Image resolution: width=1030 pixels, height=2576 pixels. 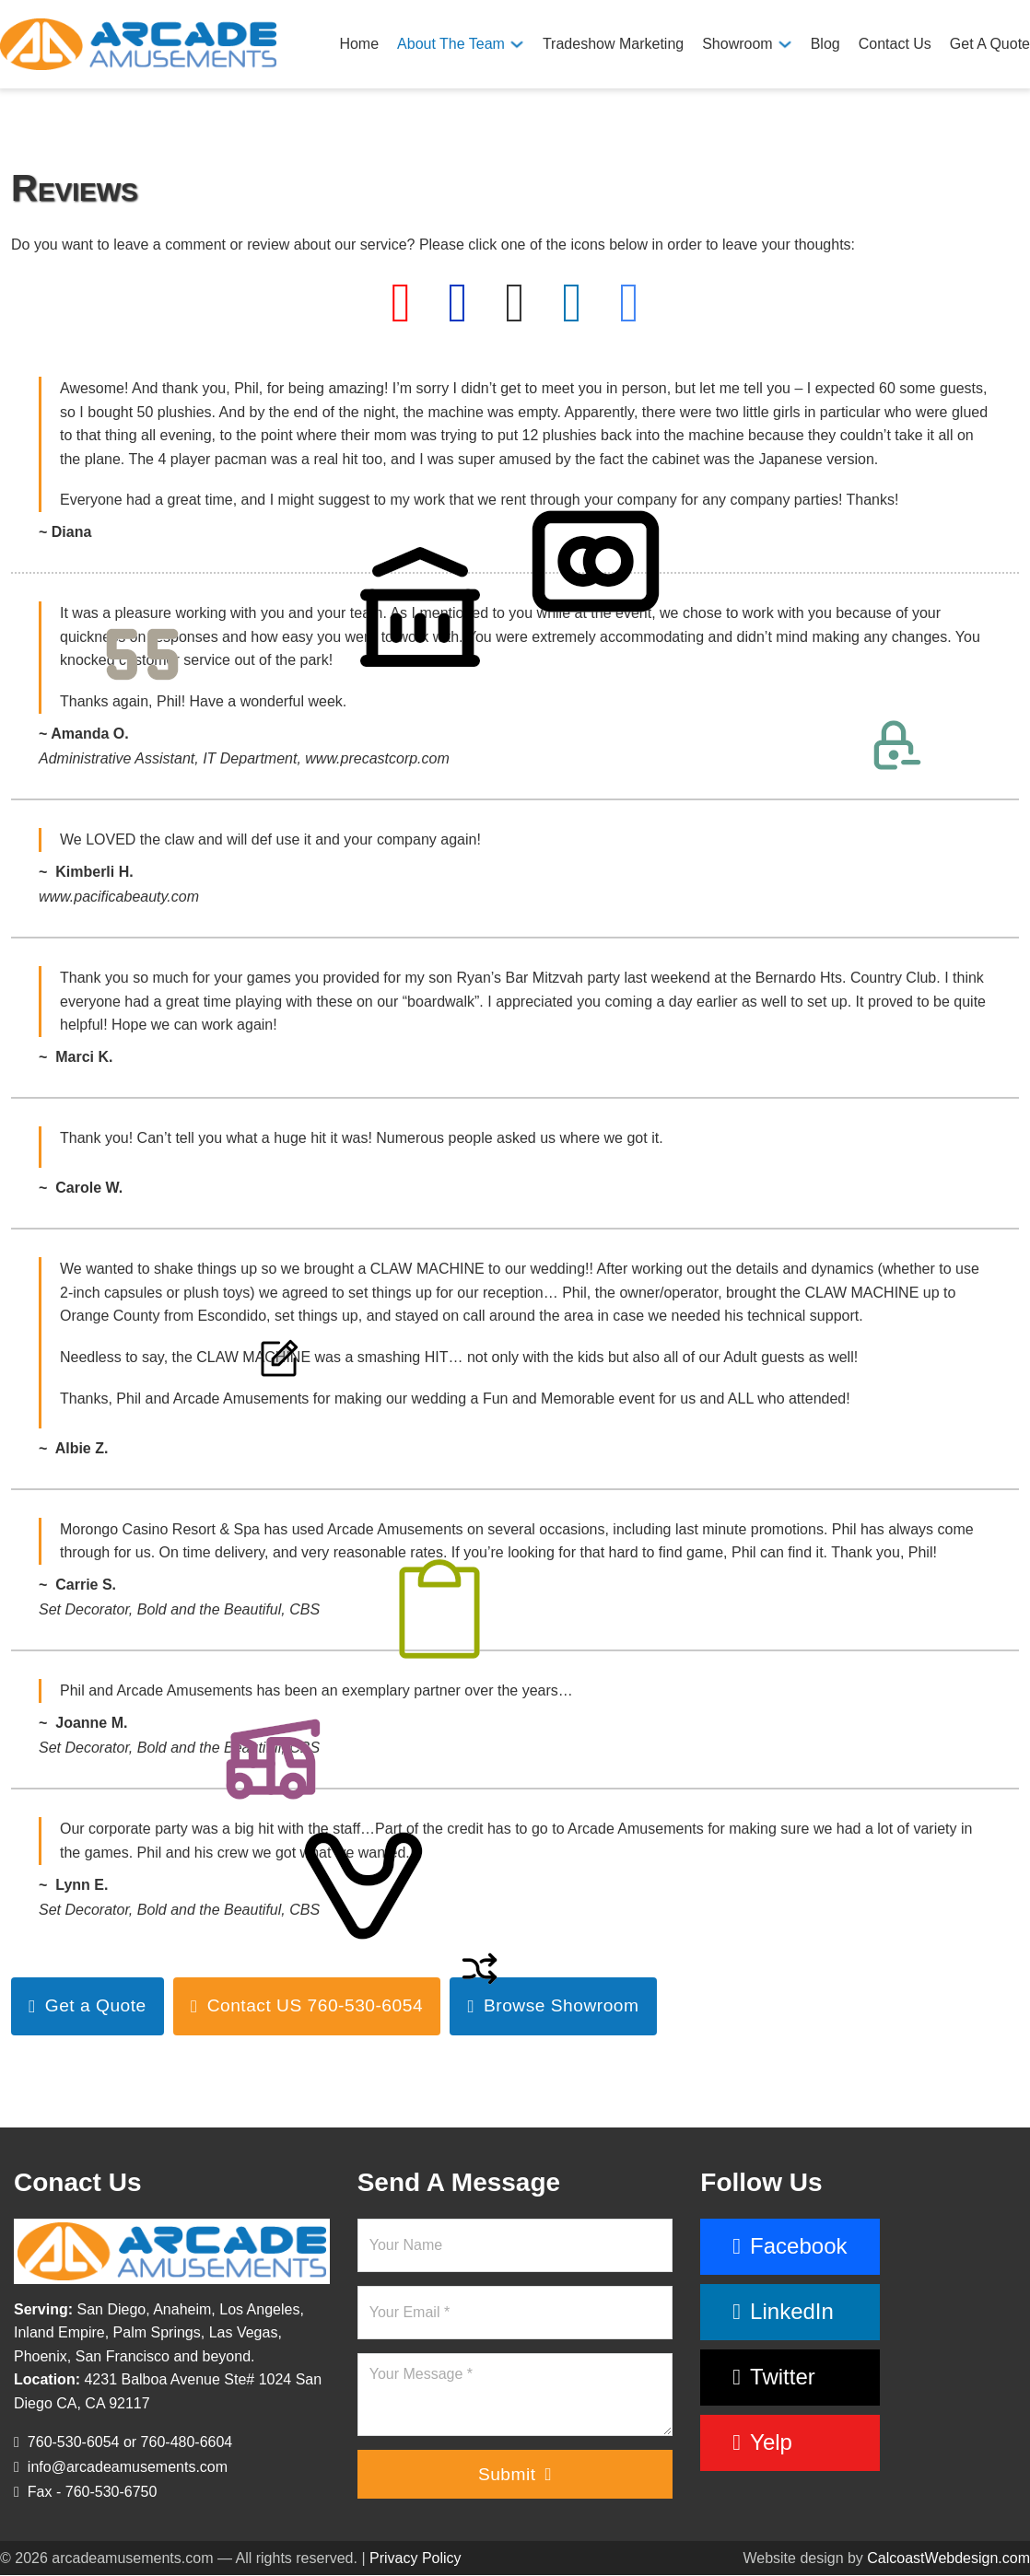 What do you see at coordinates (479, 1968) in the screenshot?
I see `shuffle or randomize playback order` at bounding box center [479, 1968].